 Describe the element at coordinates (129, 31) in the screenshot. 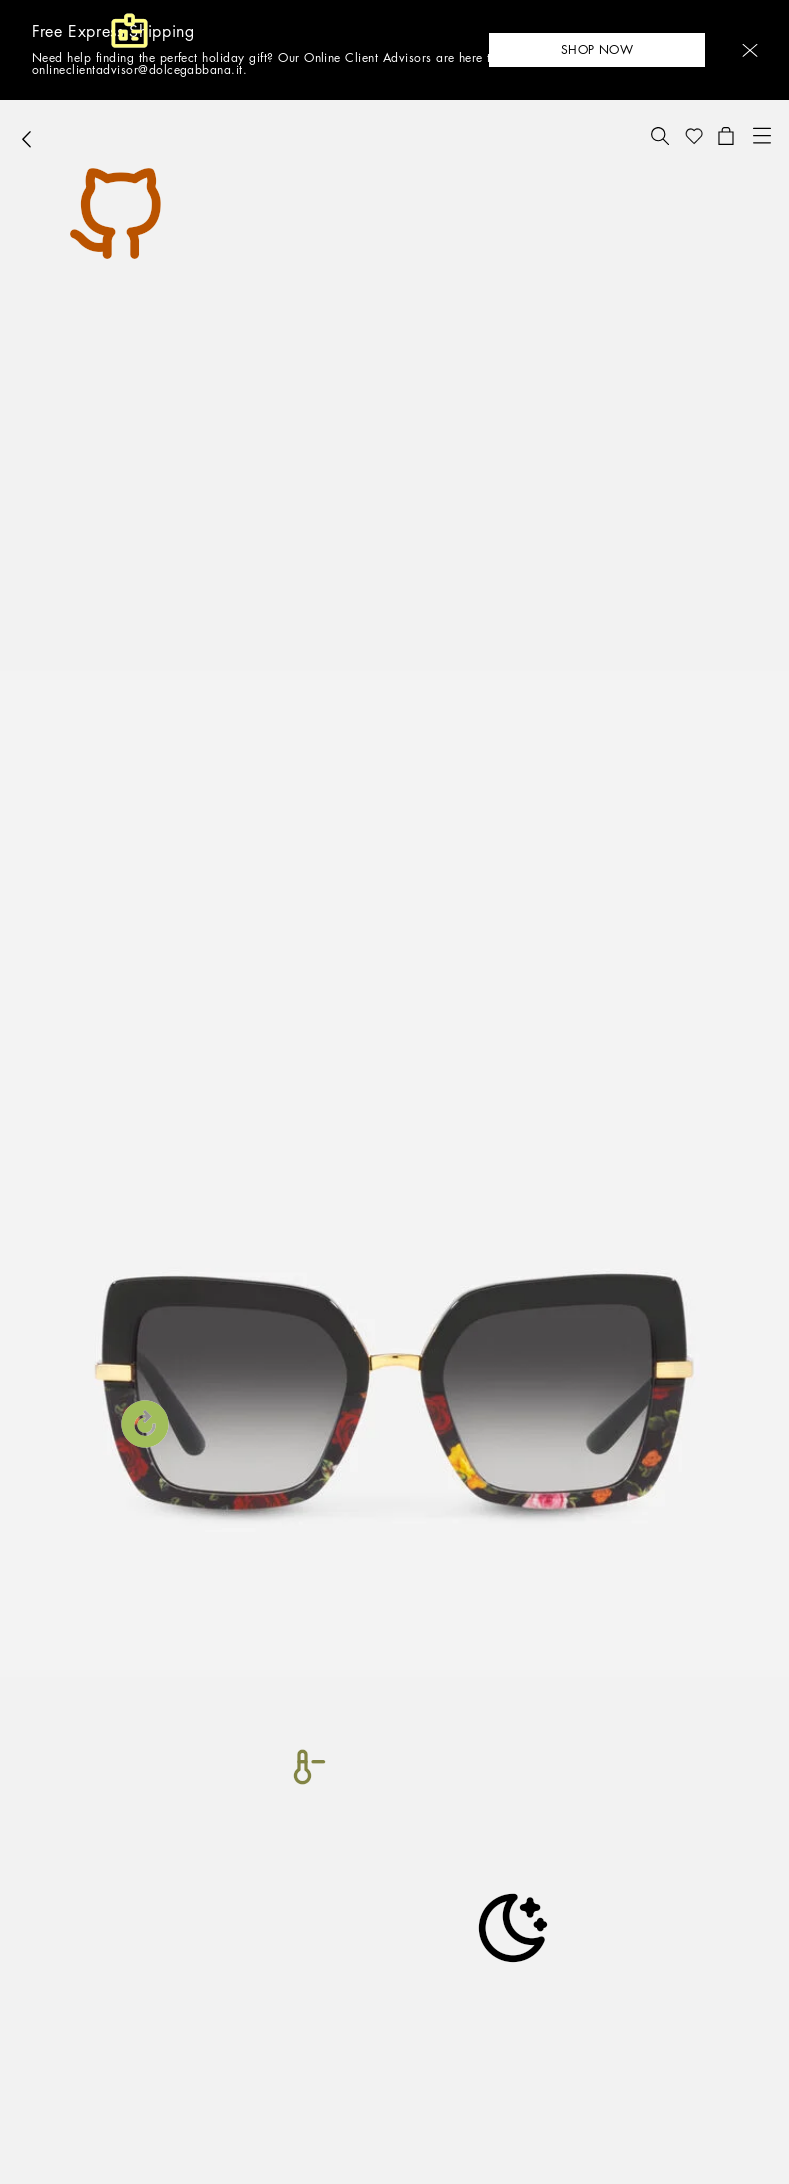

I see `view your profile or identification` at that location.